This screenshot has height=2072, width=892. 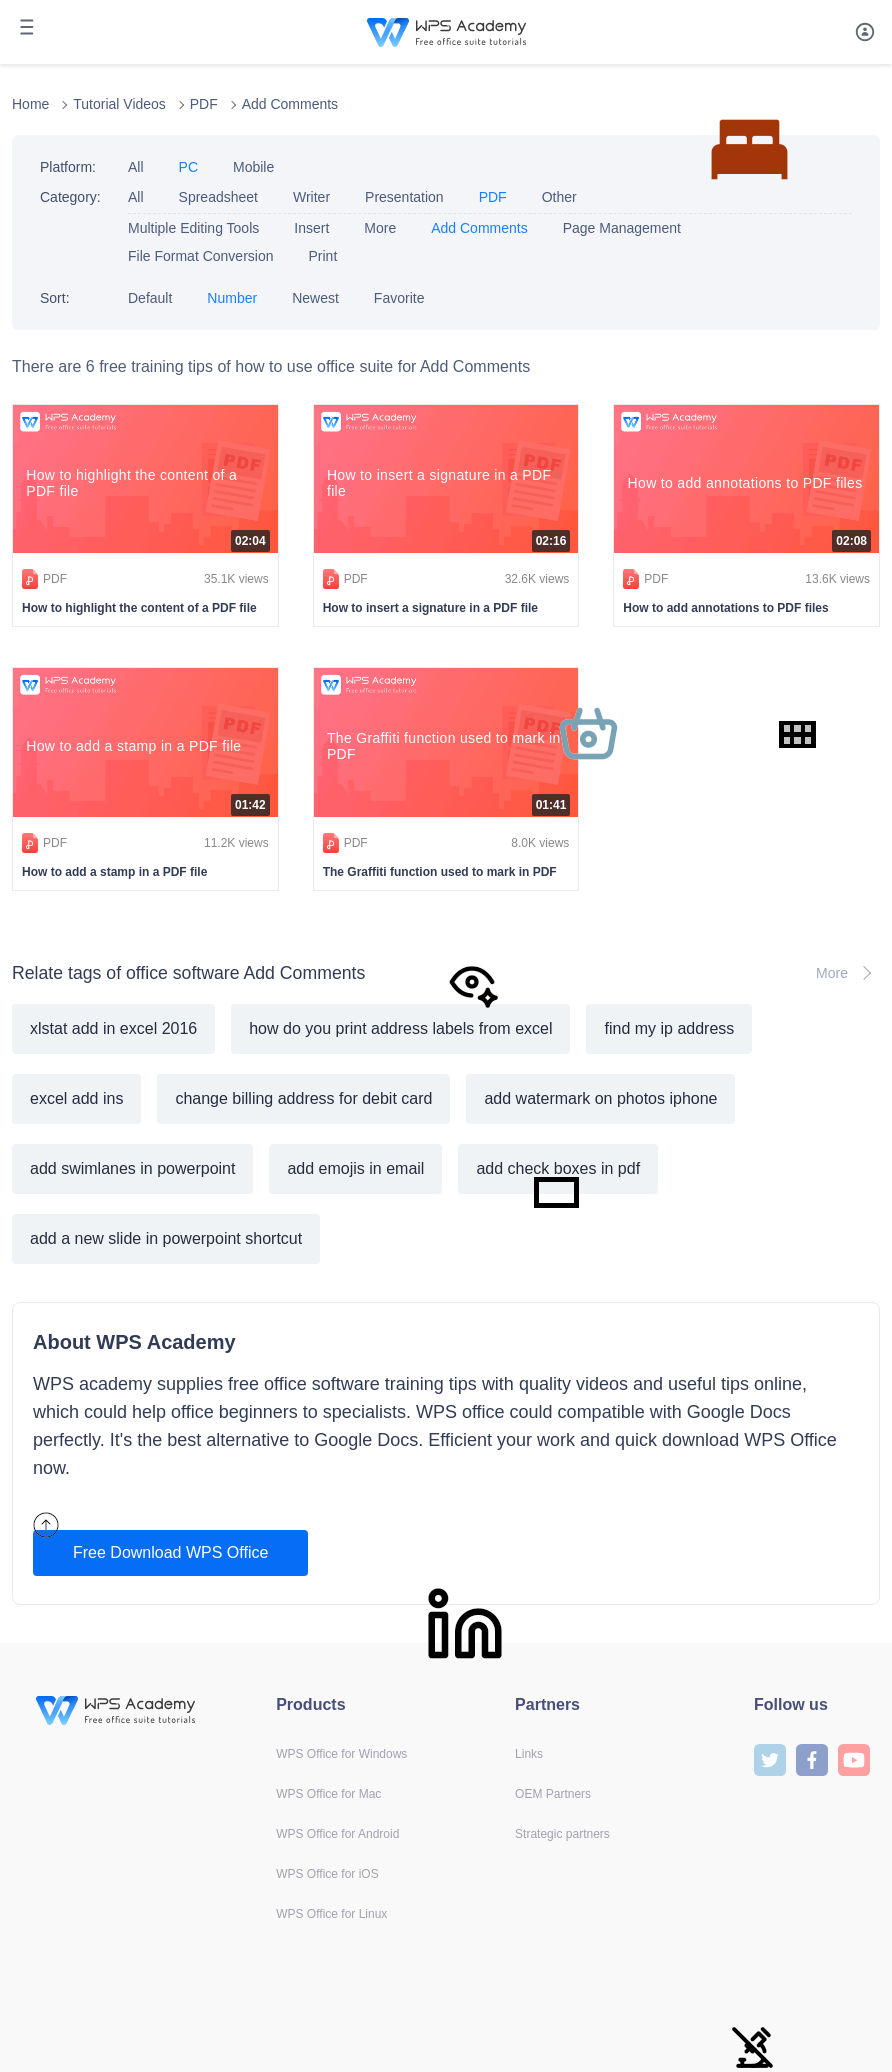 I want to click on microscope feature disabled, so click(x=752, y=2047).